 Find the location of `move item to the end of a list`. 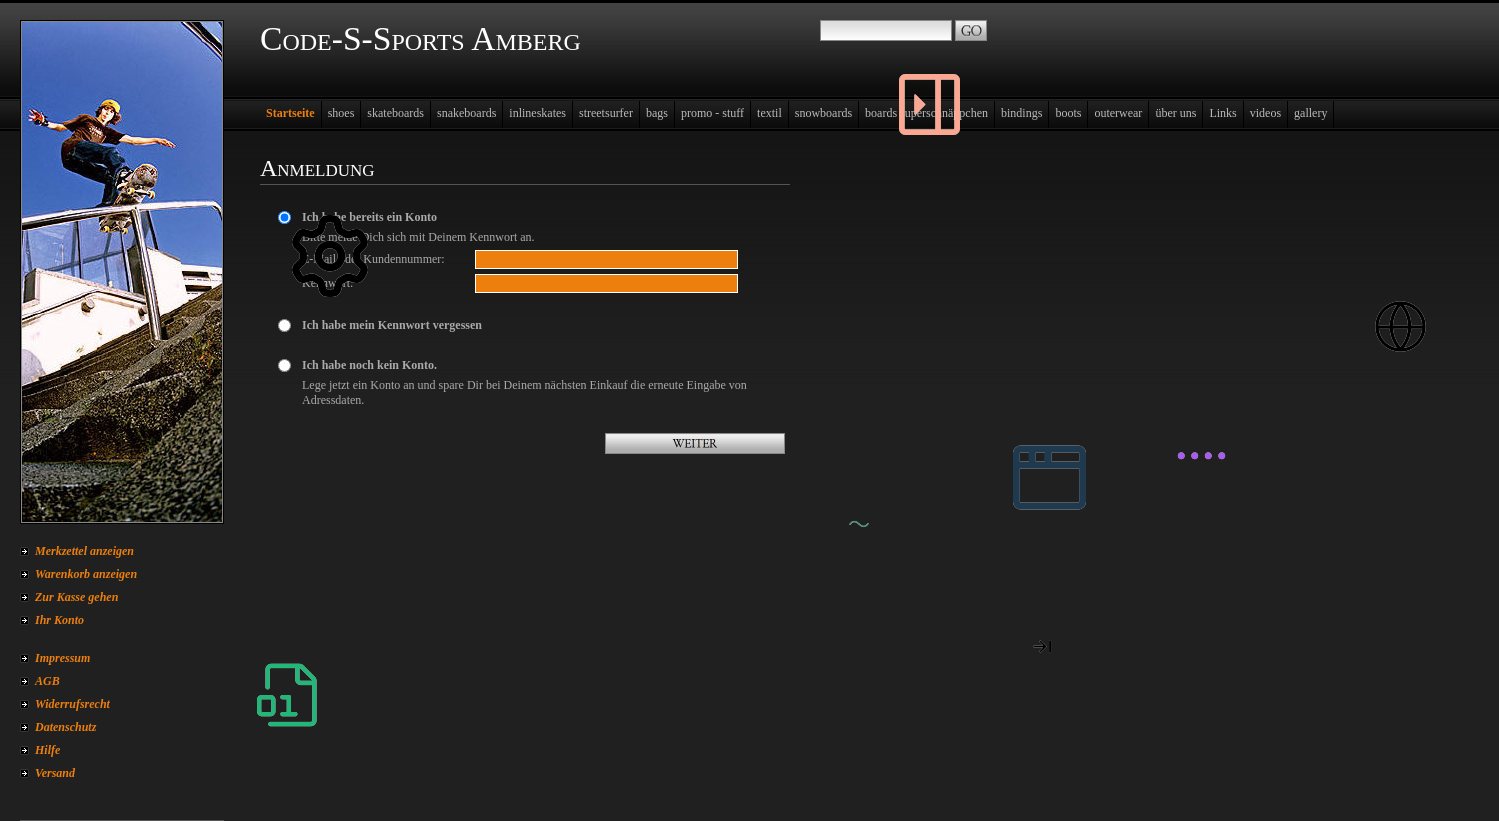

move item to the end of a list is located at coordinates (1042, 646).